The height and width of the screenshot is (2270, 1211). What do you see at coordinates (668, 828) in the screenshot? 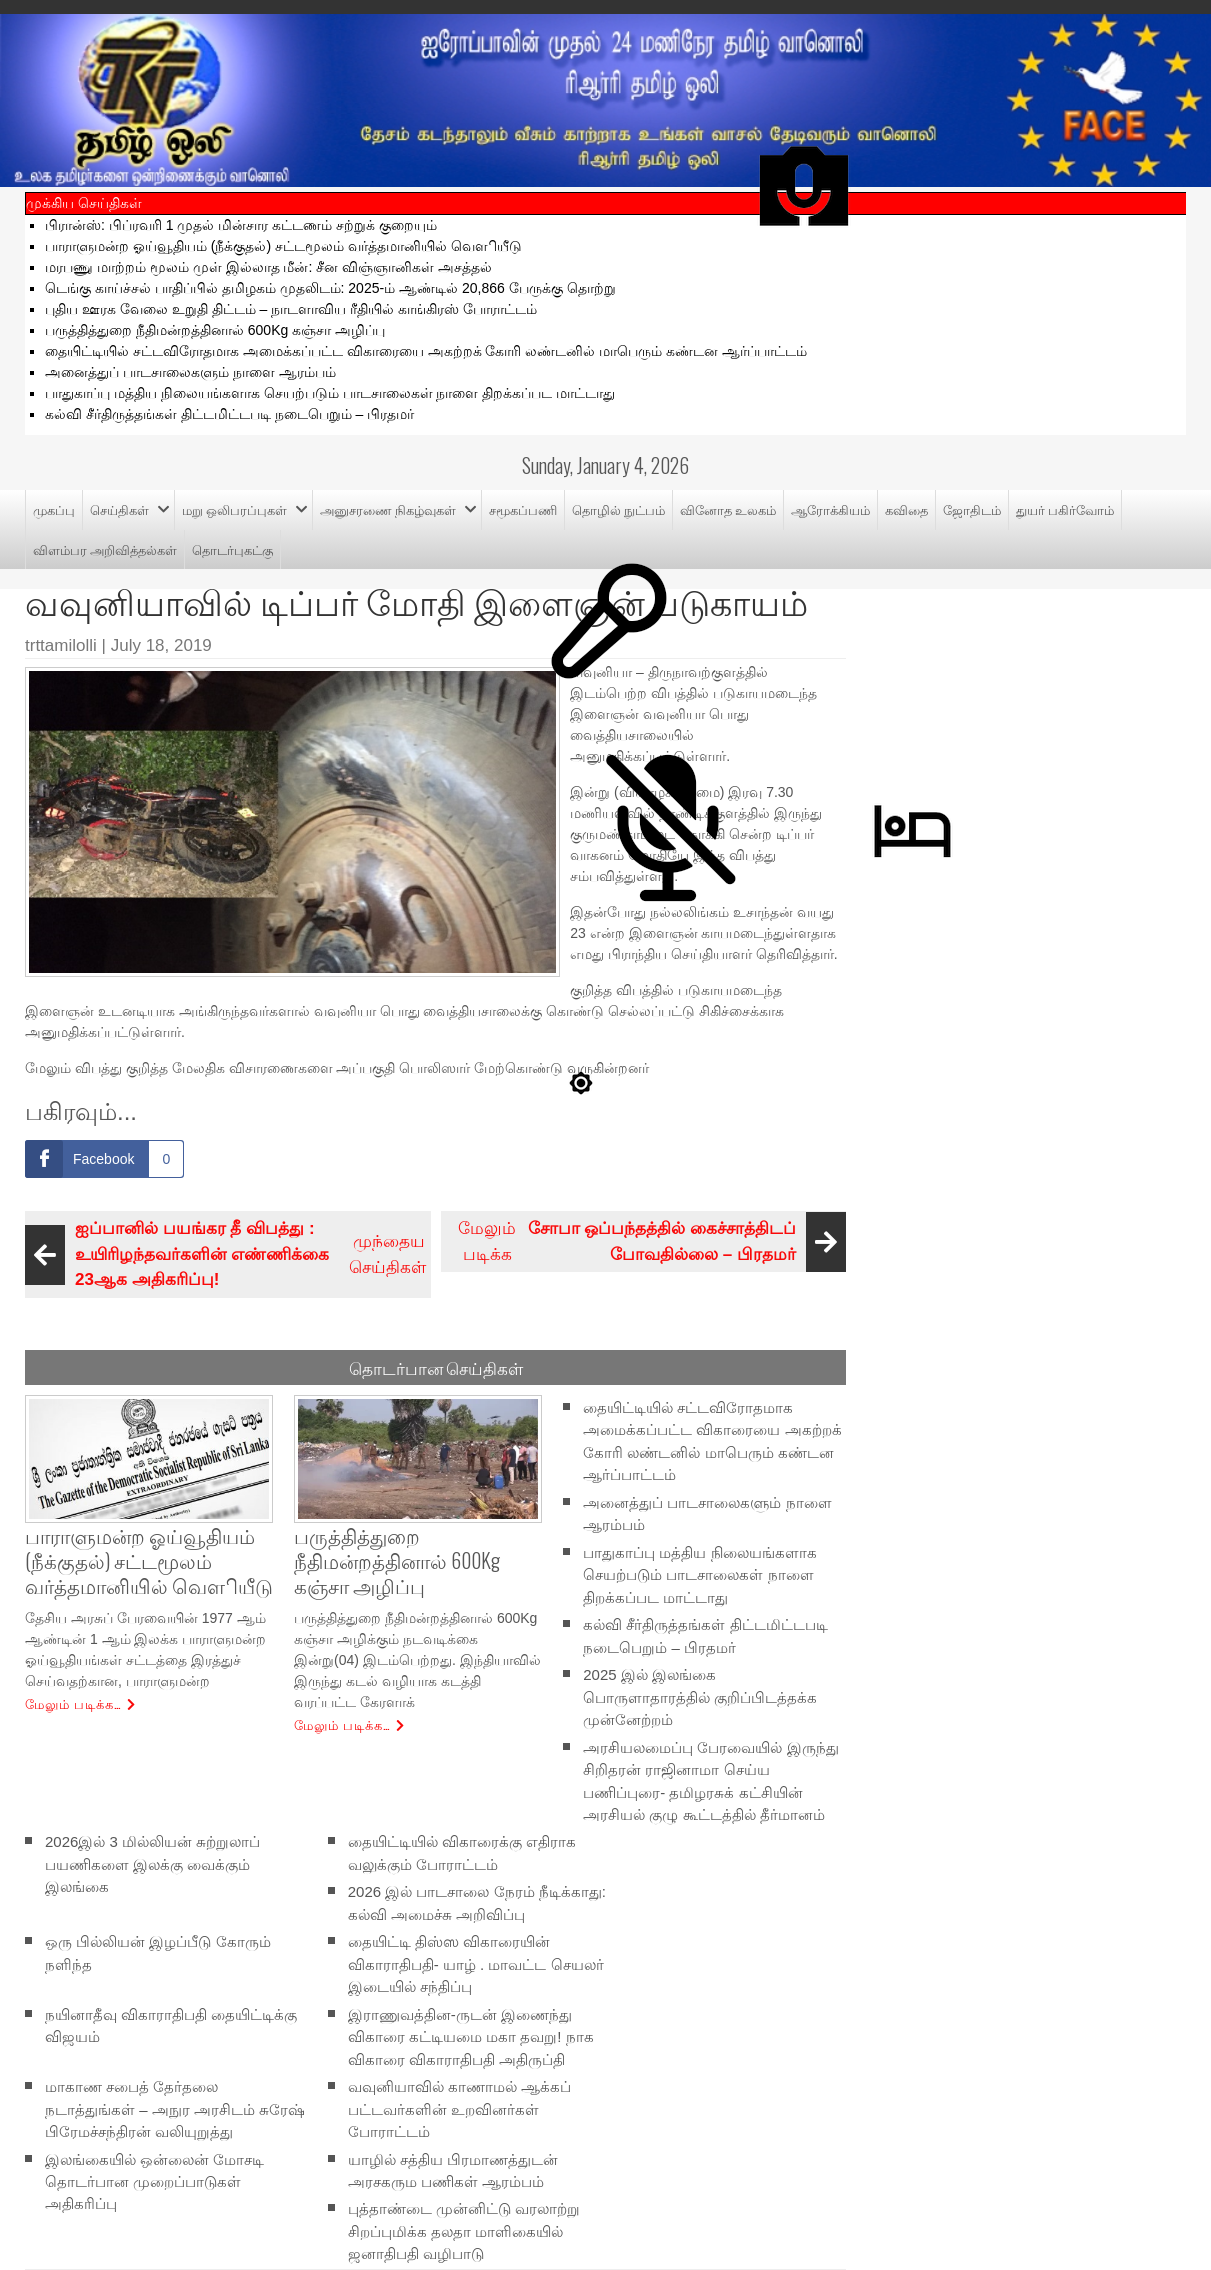
I see `mute your microphone` at bounding box center [668, 828].